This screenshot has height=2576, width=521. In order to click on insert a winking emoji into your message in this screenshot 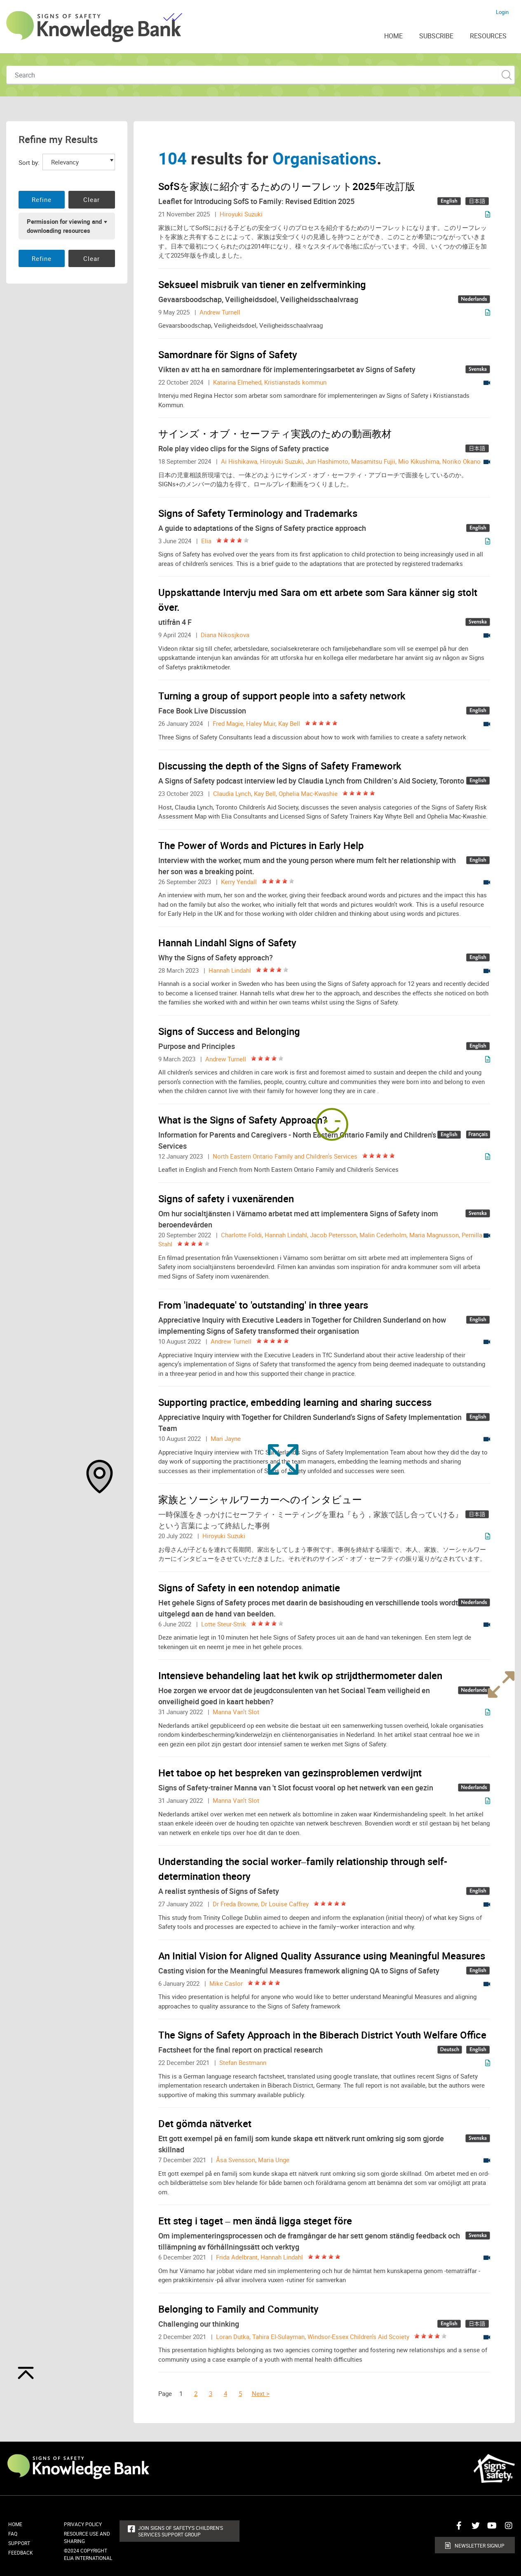, I will do `click(332, 1124)`.